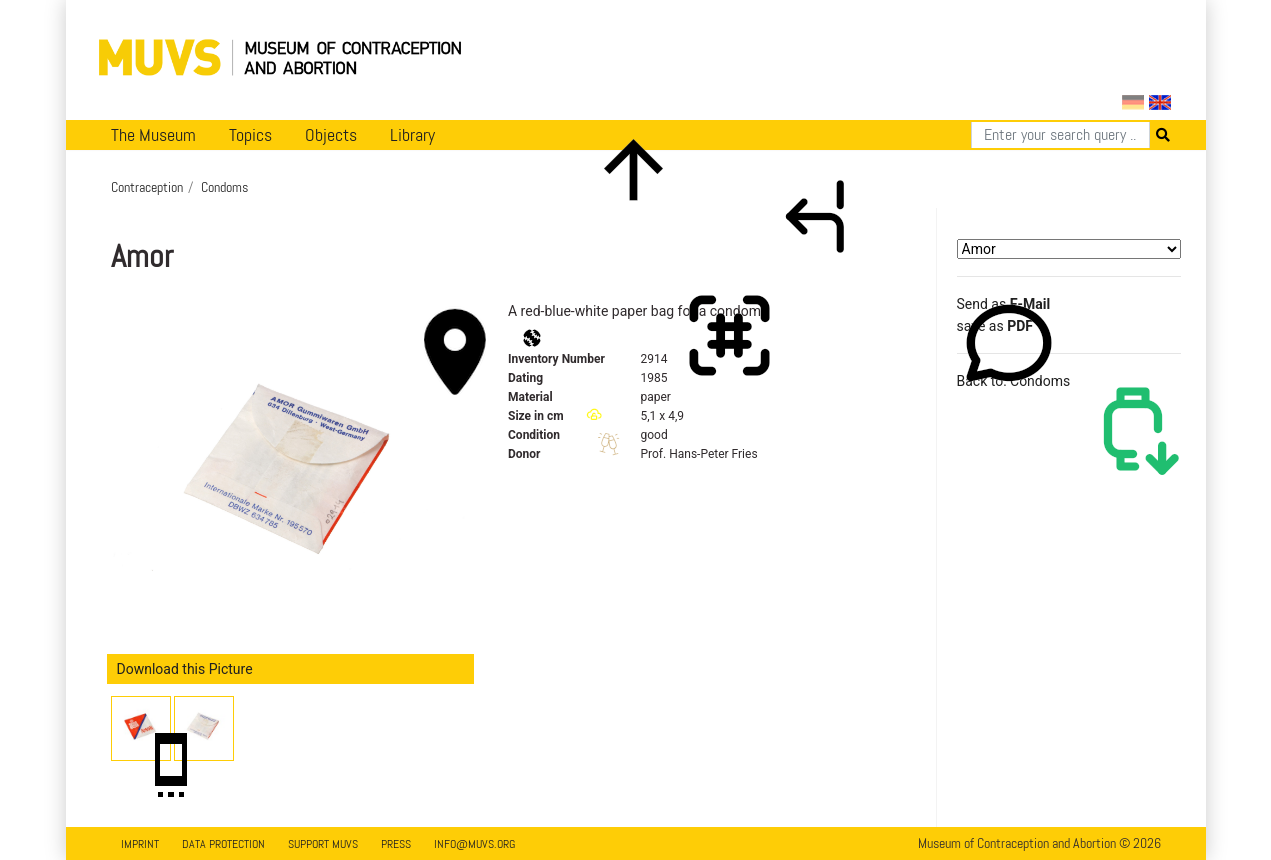 This screenshot has width=1271, height=860. What do you see at coordinates (818, 216) in the screenshot?
I see `take the next left turn` at bounding box center [818, 216].